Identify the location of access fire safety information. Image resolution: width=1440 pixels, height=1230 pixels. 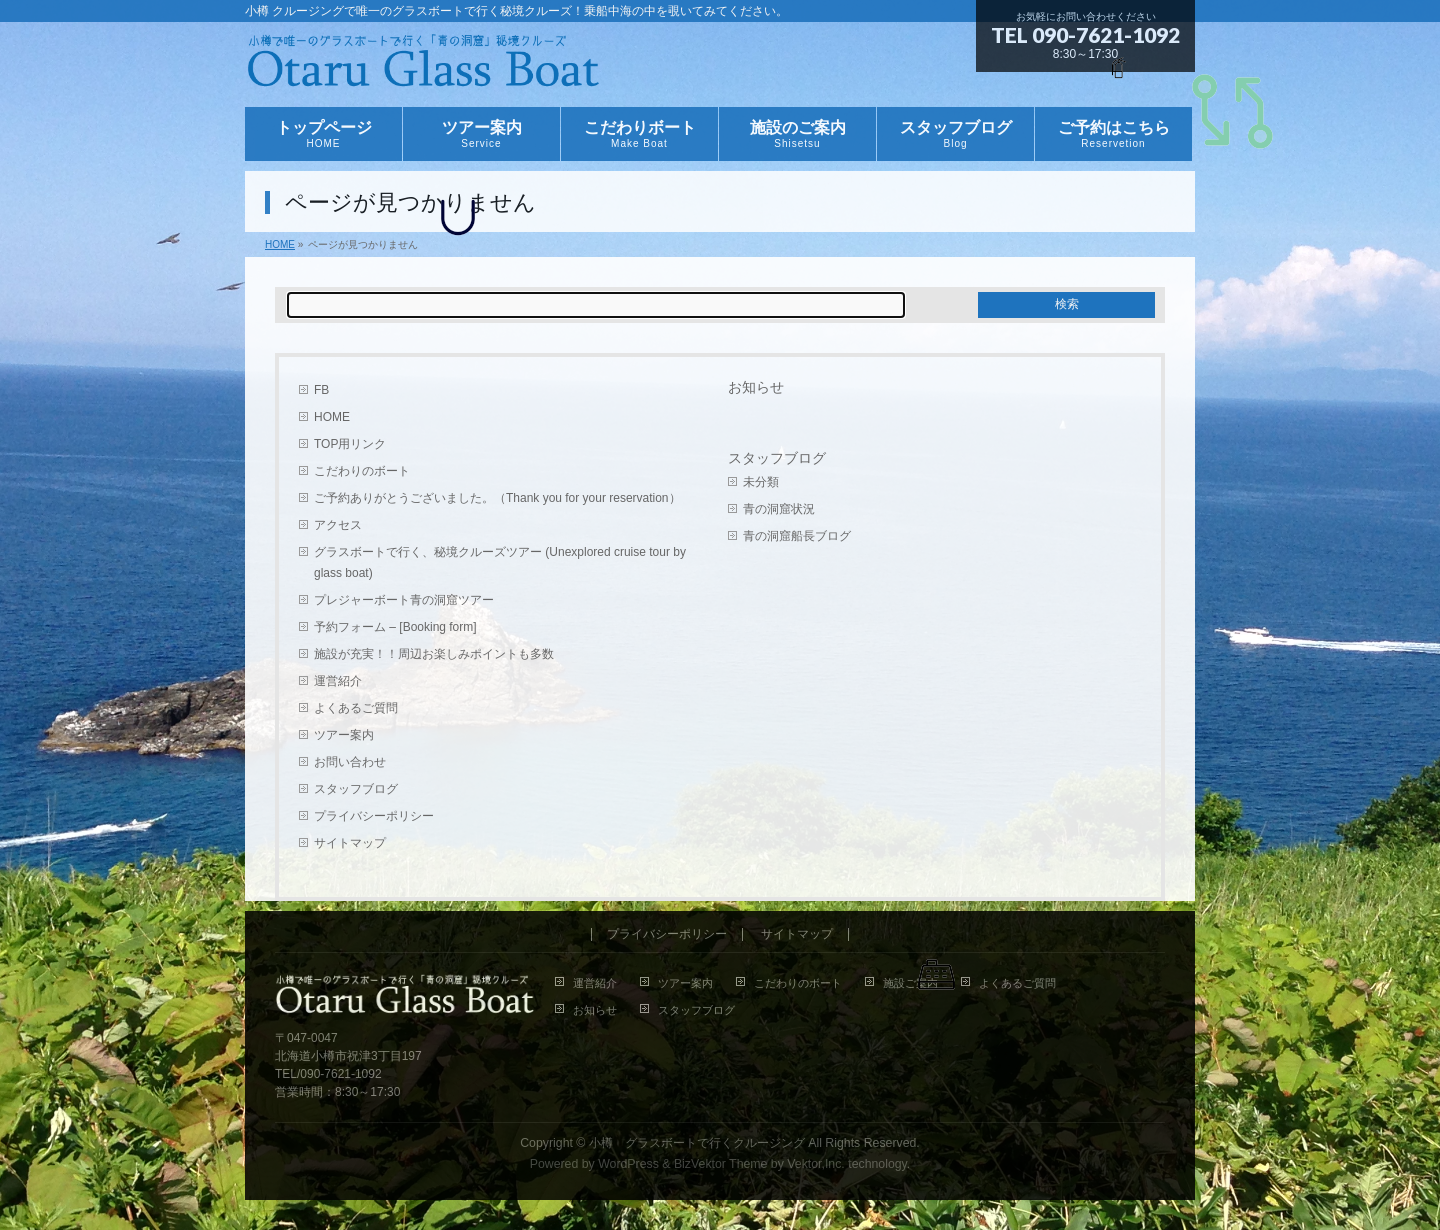
(1118, 68).